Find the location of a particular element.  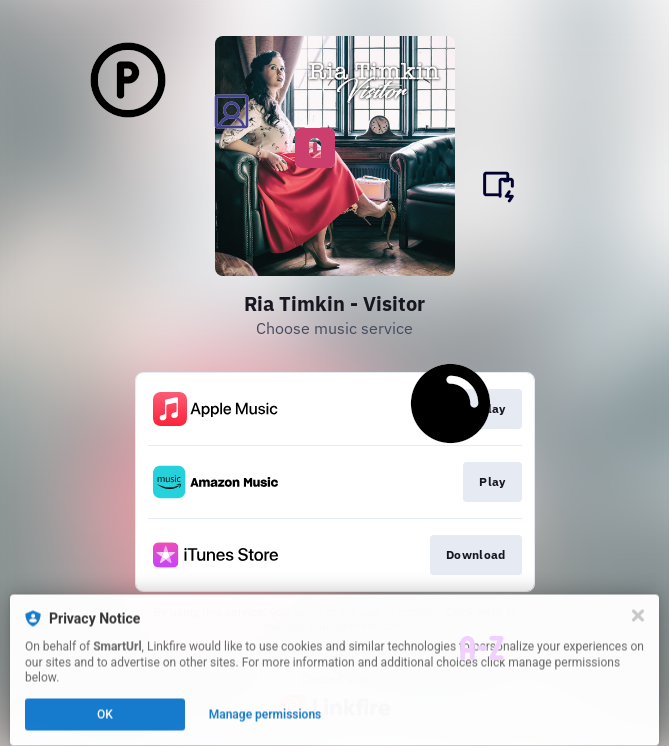

apply inner shadow effect to top-right corner is located at coordinates (450, 403).